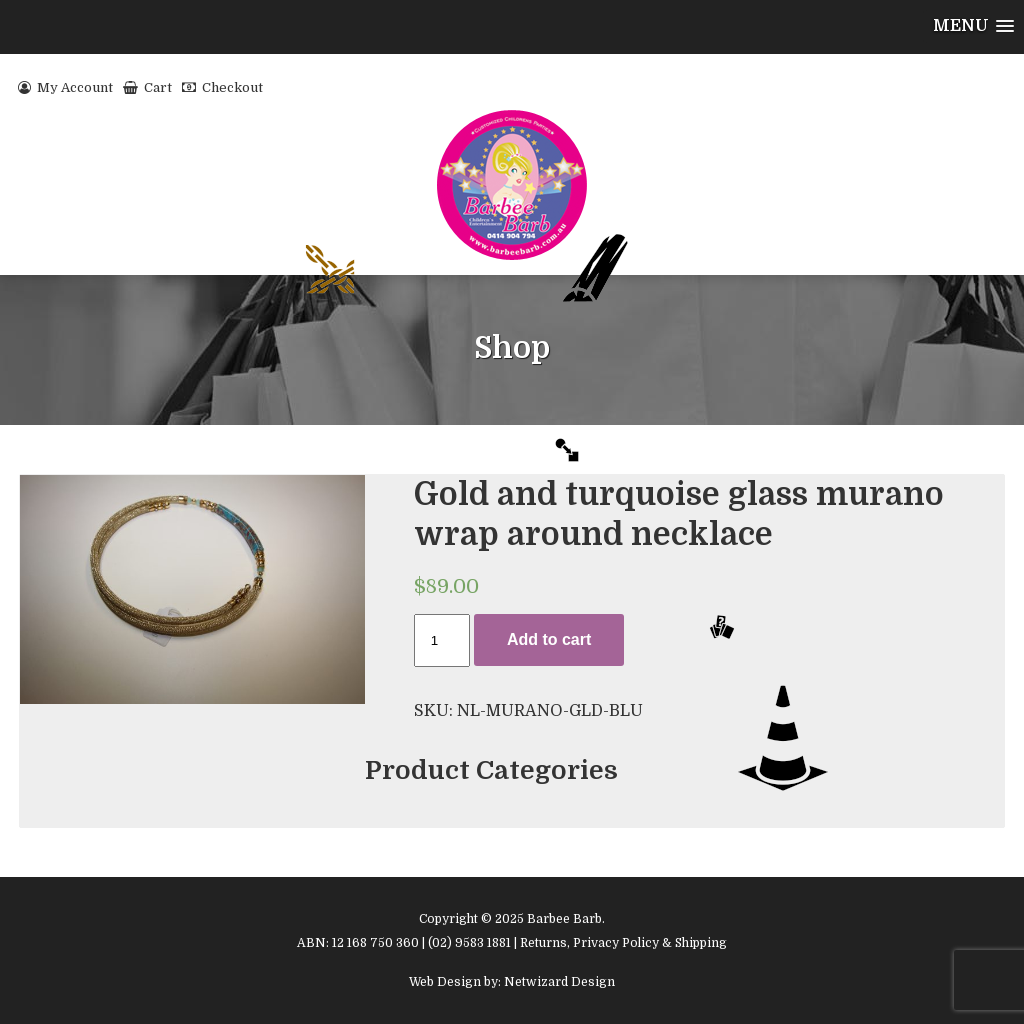 Image resolution: width=1024 pixels, height=1024 pixels. Describe the element at coordinates (783, 738) in the screenshot. I see `indicates an area under construction or maintenance` at that location.